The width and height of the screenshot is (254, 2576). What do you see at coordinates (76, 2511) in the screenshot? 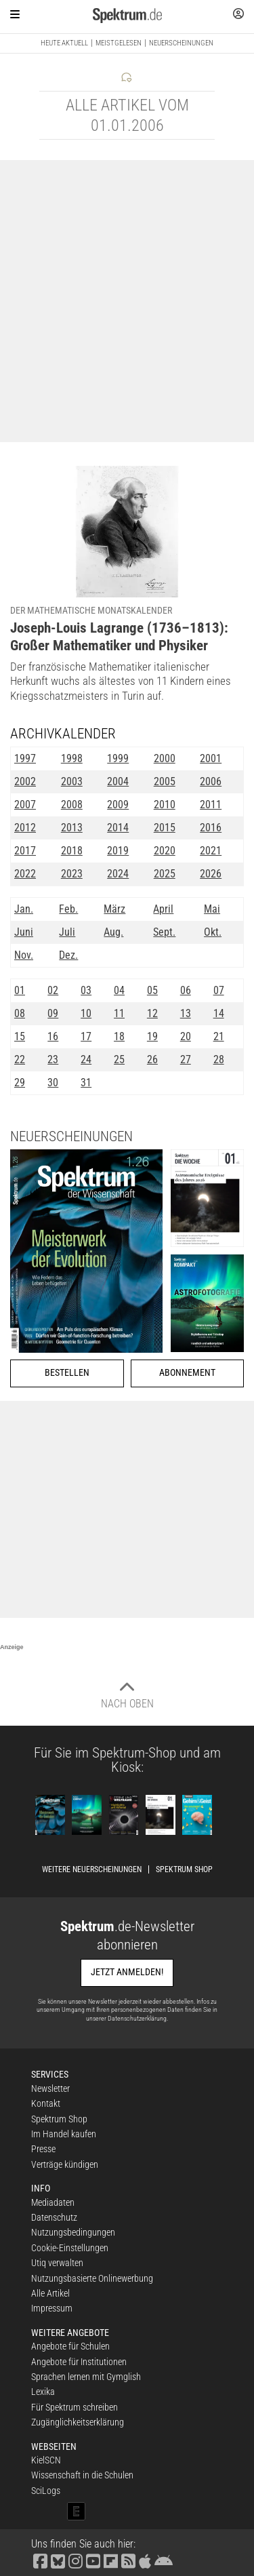
I see `indicates explicit content warning` at bounding box center [76, 2511].